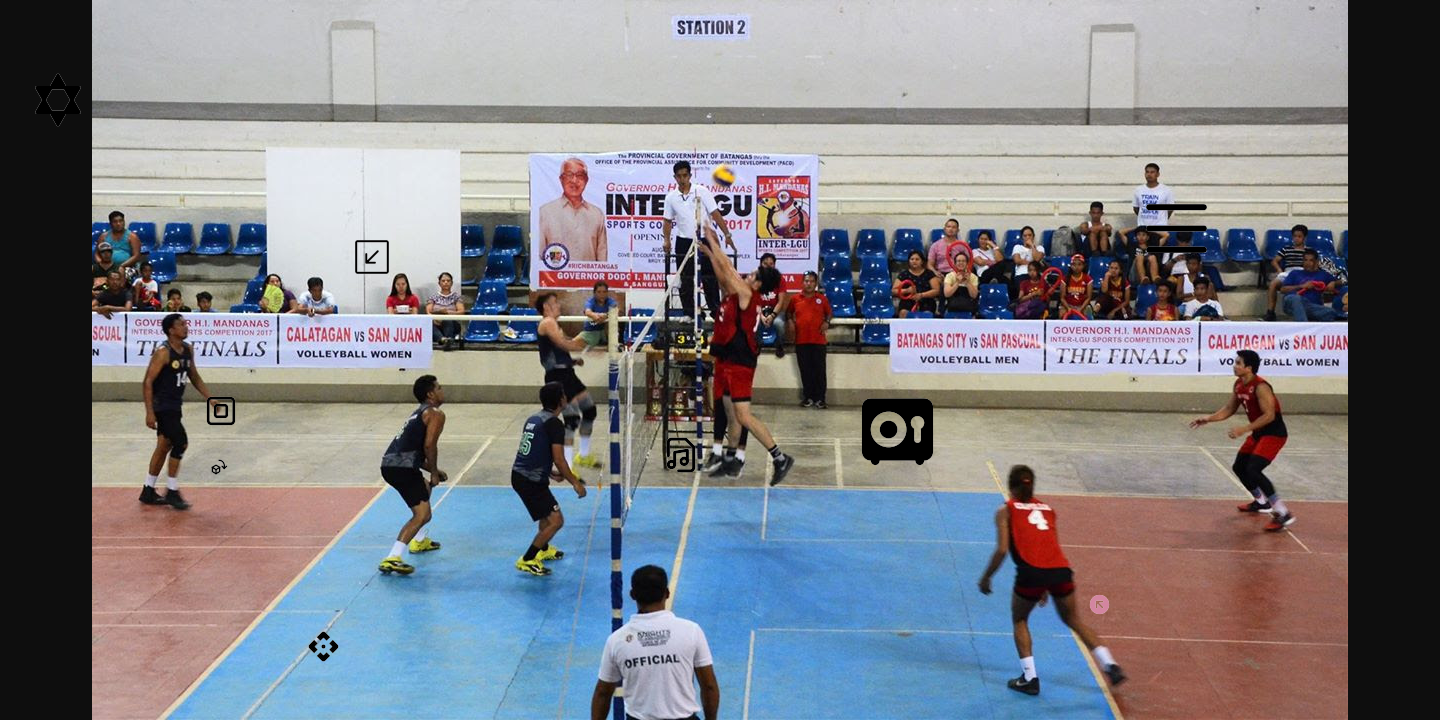  Describe the element at coordinates (219, 467) in the screenshot. I see `rotate object in 3d space` at that location.